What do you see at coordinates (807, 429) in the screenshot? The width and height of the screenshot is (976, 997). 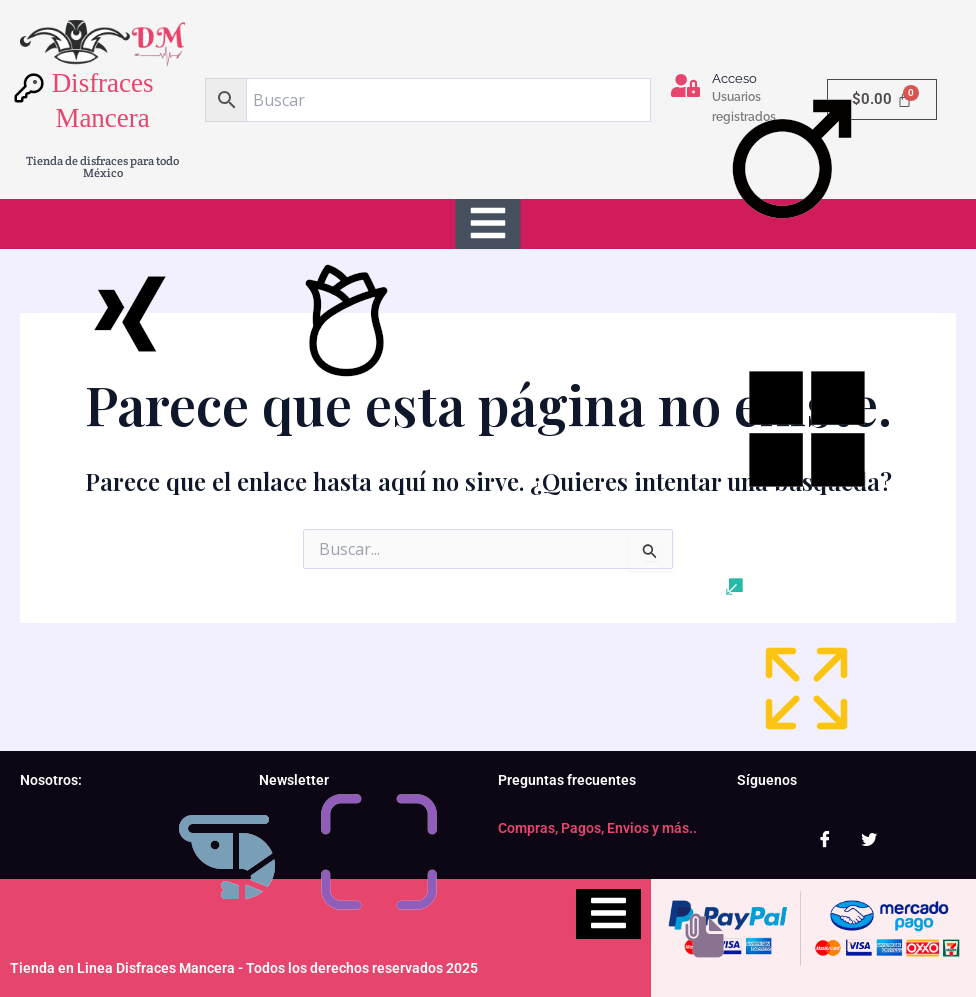 I see `view items in grid layout` at bounding box center [807, 429].